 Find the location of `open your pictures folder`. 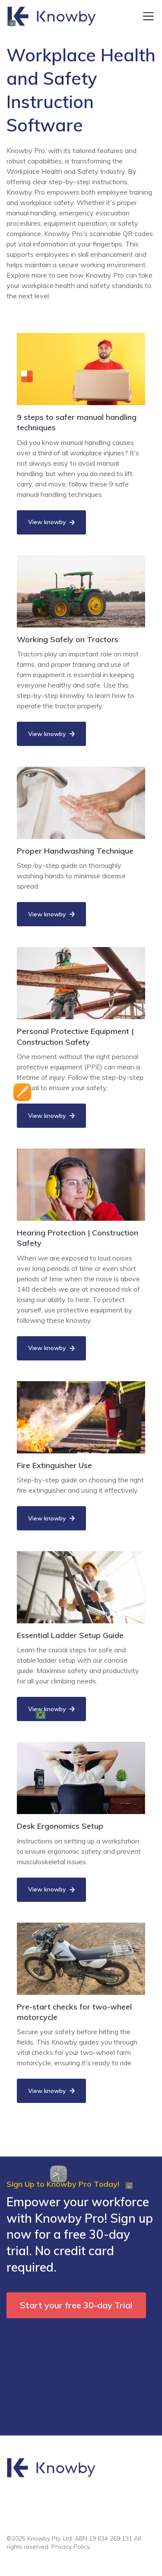

open your pictures folder is located at coordinates (129, 2185).